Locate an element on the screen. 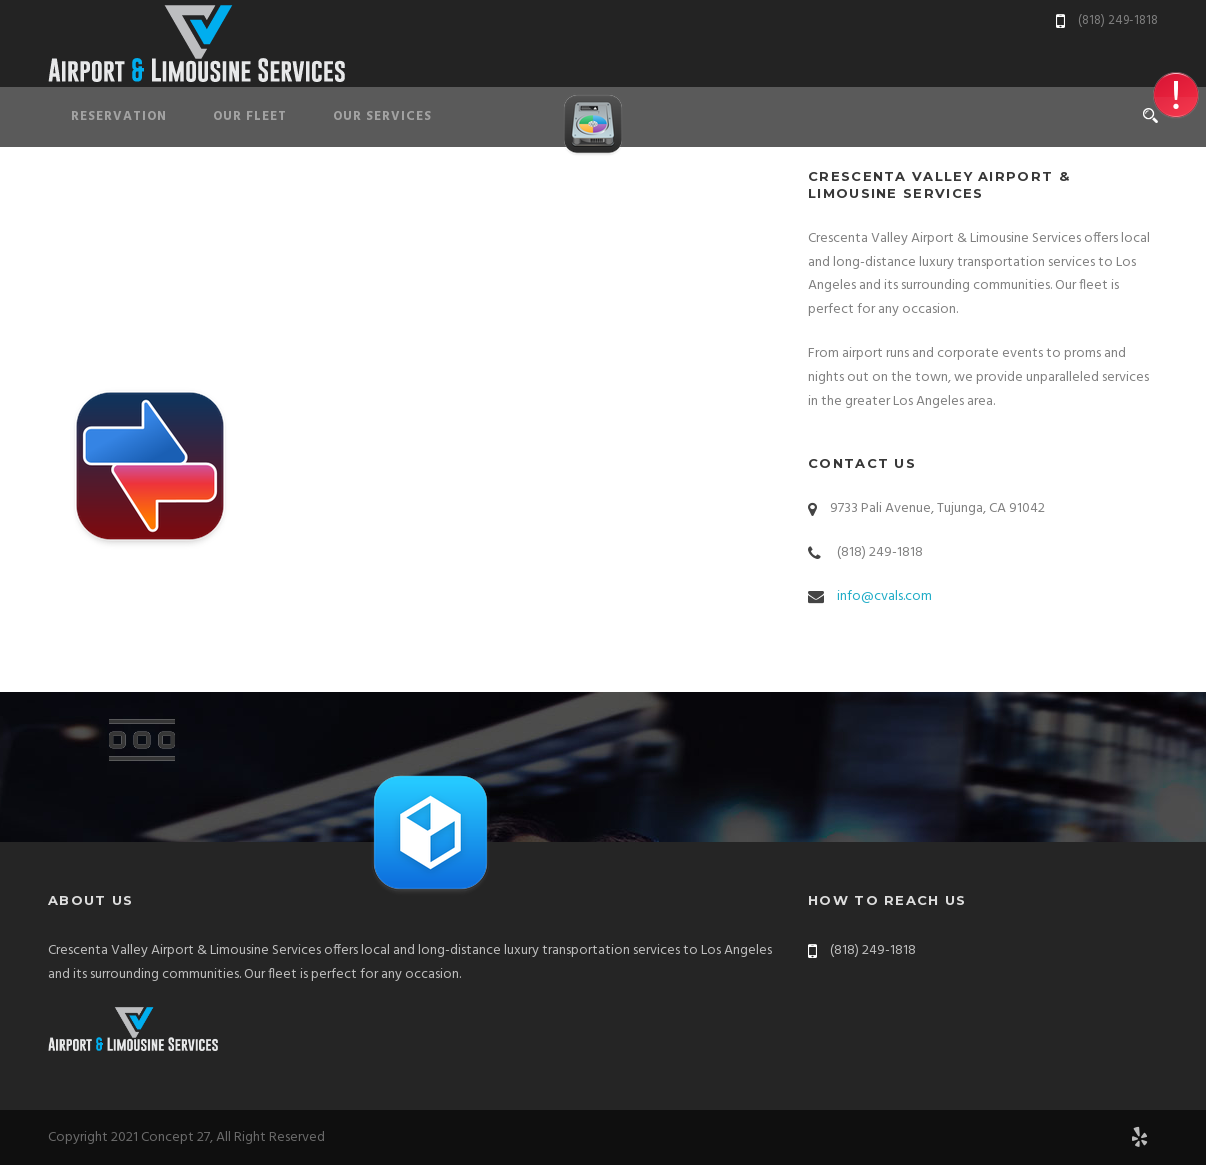 The height and width of the screenshot is (1165, 1206). open disk usage analyzer is located at coordinates (593, 124).